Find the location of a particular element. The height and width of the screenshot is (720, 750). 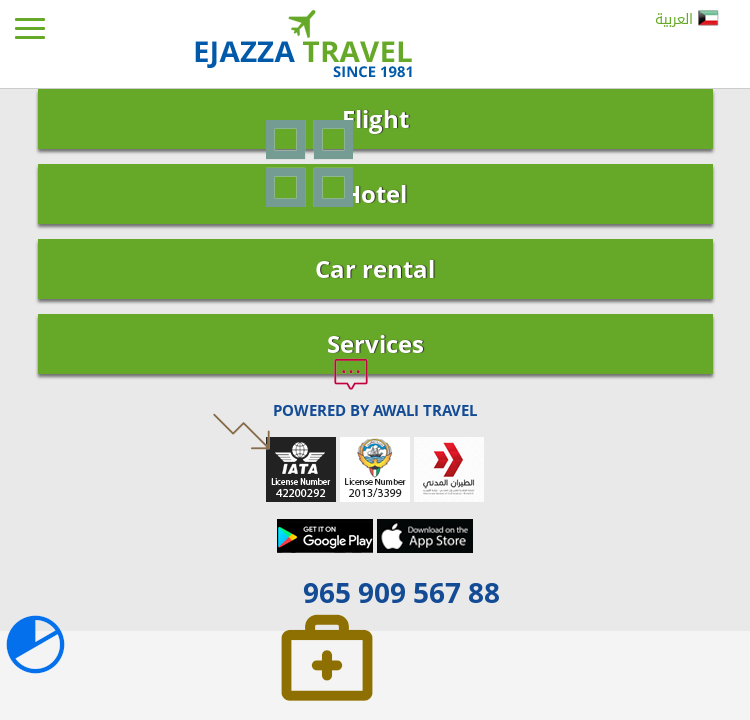

indicates a downward trend or decline in data is located at coordinates (241, 431).